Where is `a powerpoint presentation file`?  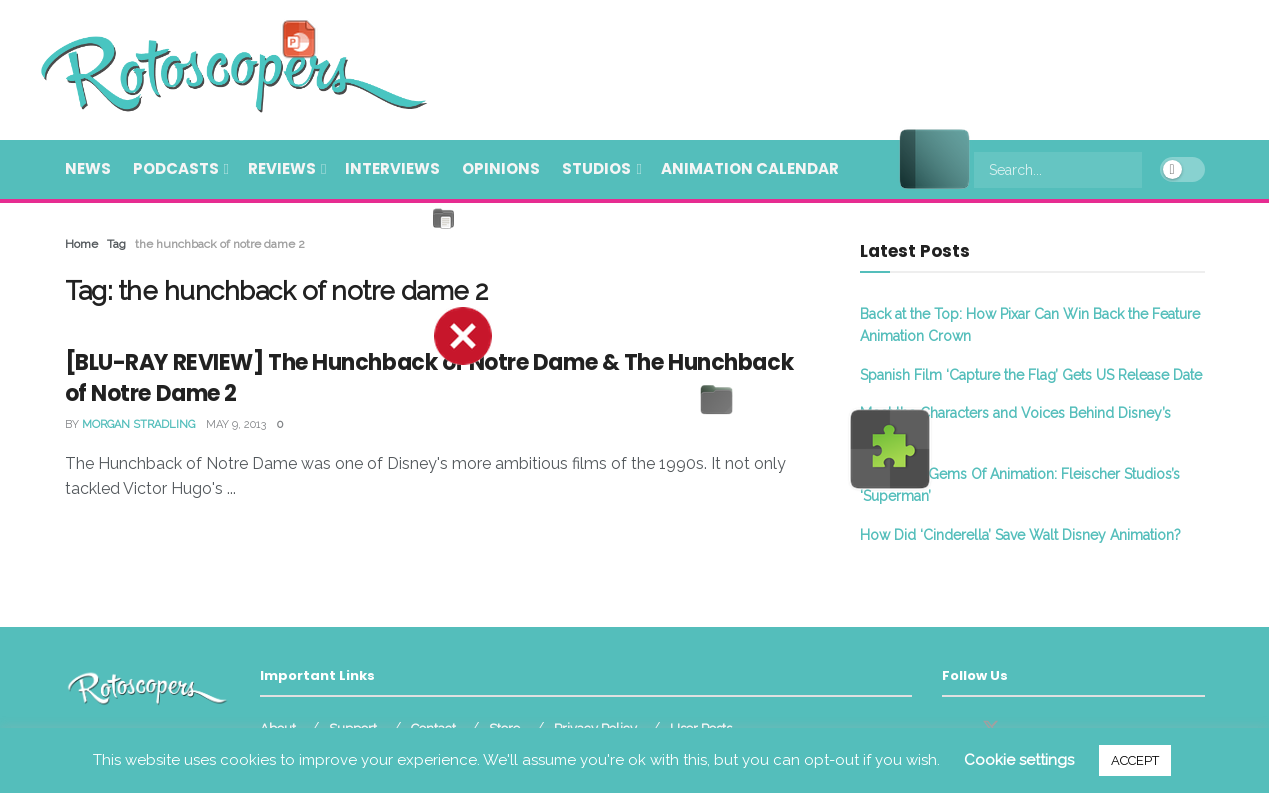
a powerpoint presentation file is located at coordinates (299, 39).